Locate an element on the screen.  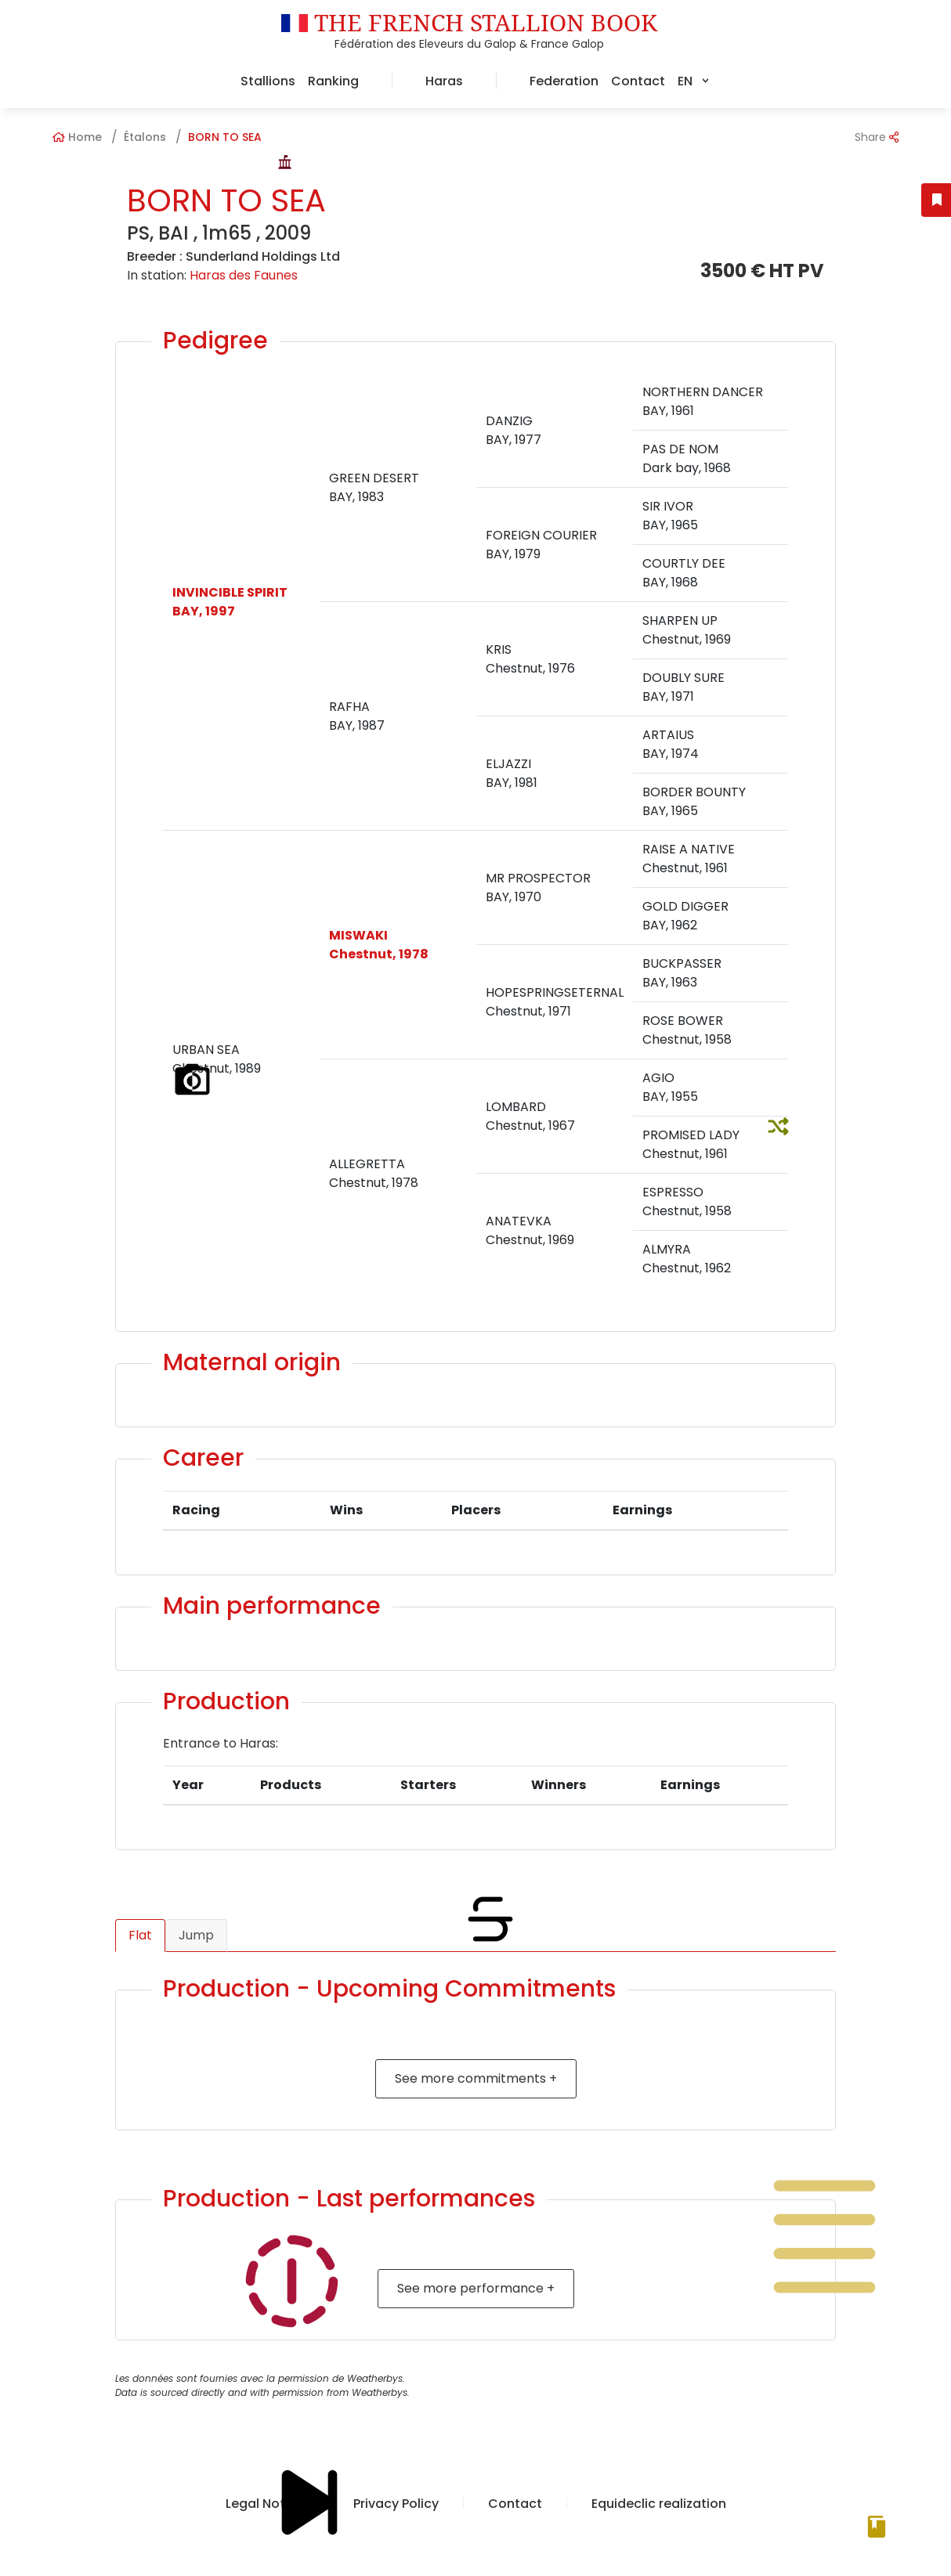
switch to compact list view is located at coordinates (824, 2236).